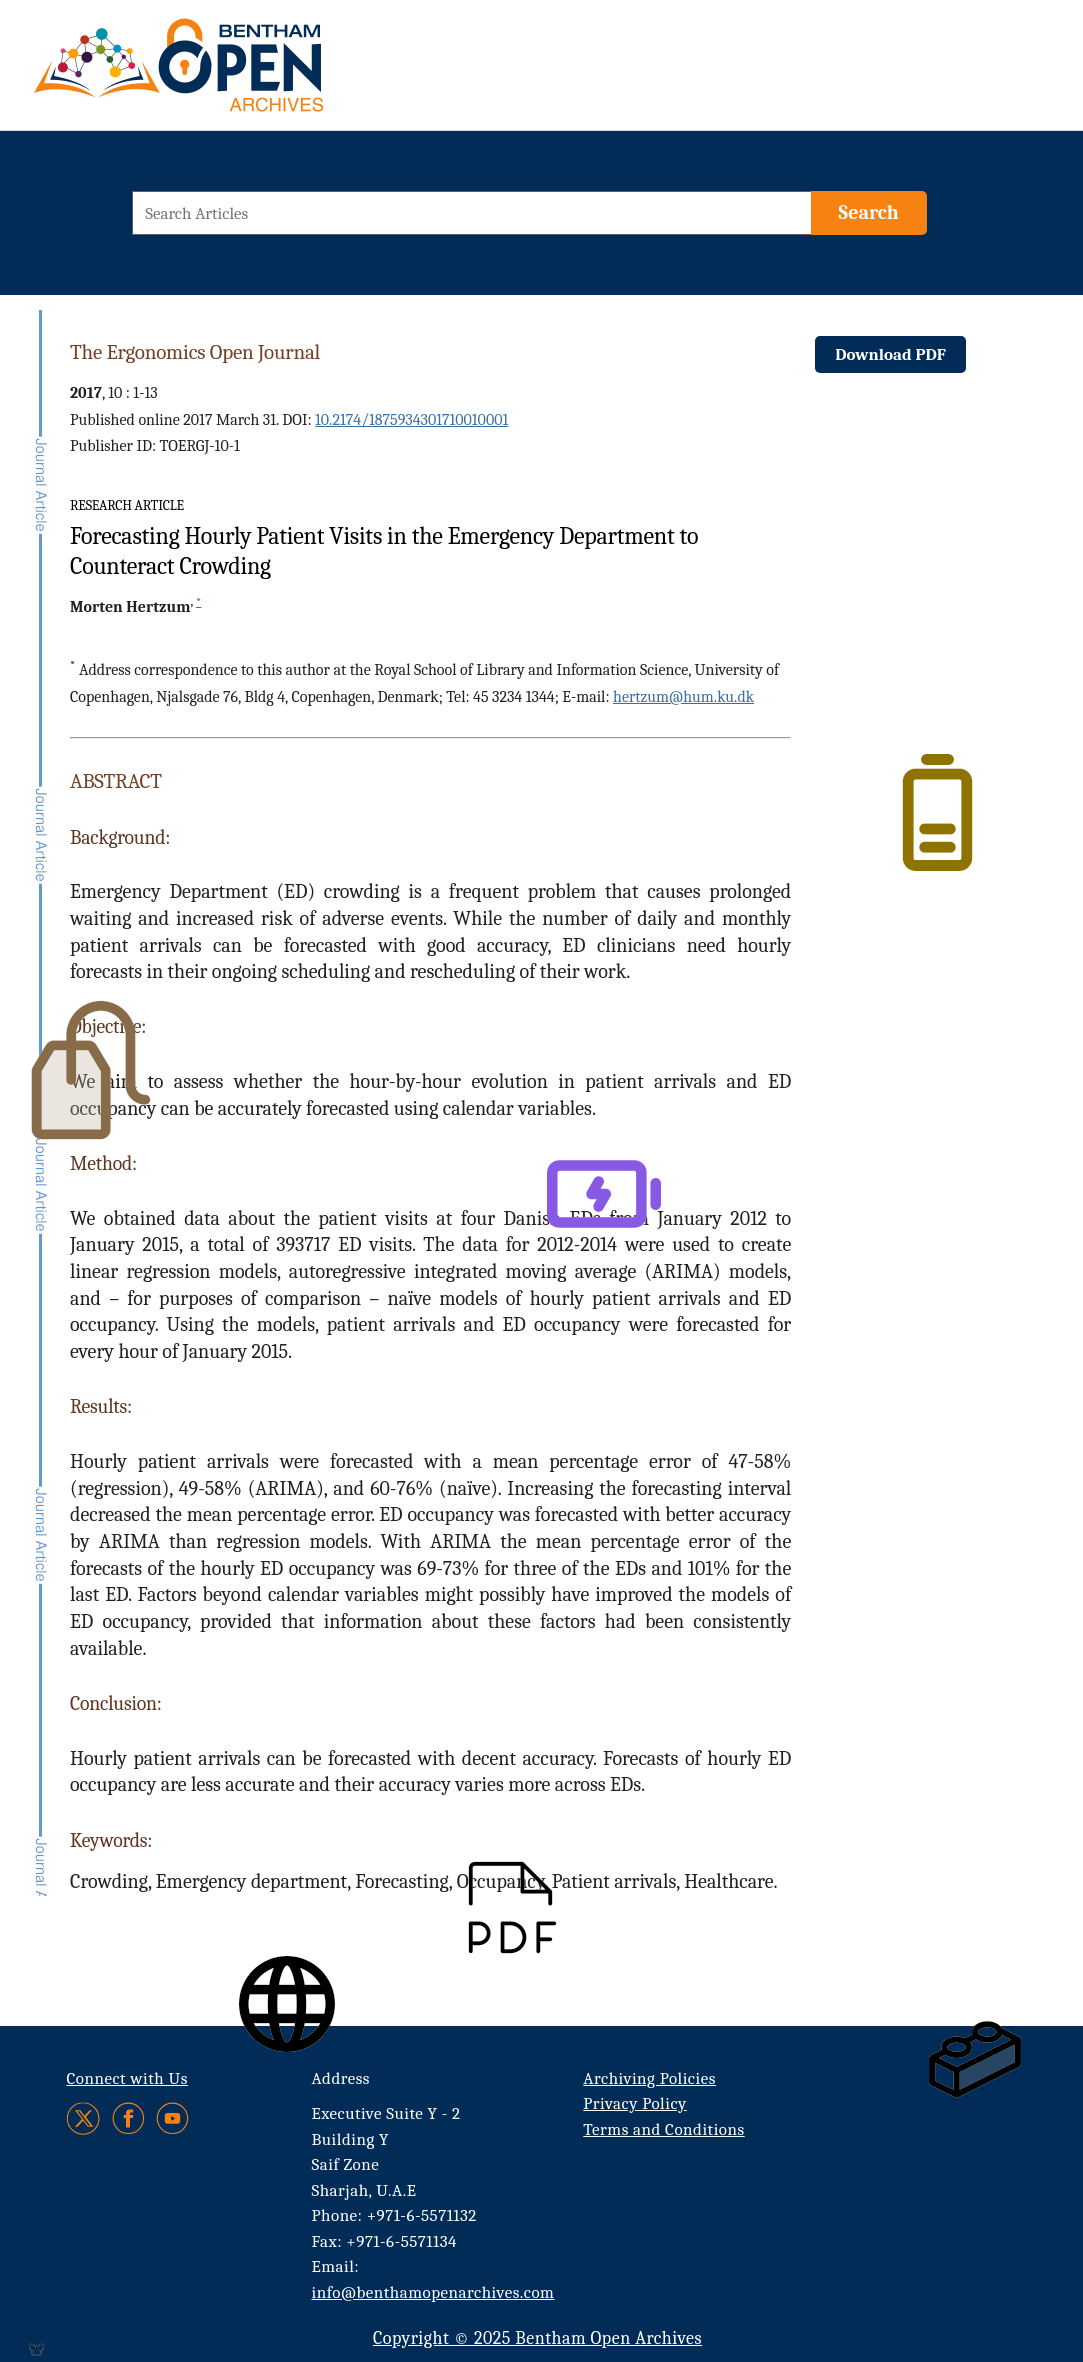 The height and width of the screenshot is (2362, 1083). I want to click on tea or hot beverage options, so click(86, 1075).